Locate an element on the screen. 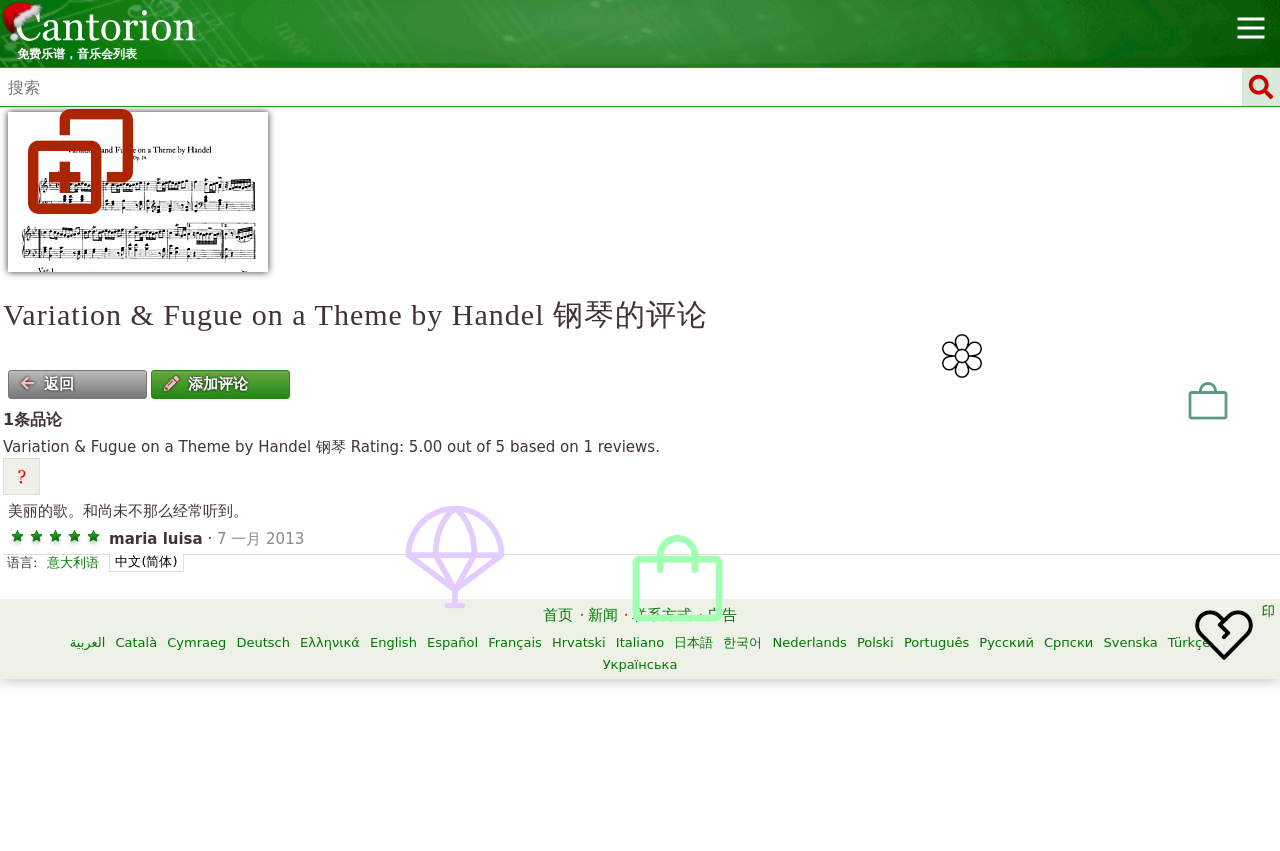 The image size is (1280, 851). access airdrop or file drop feature is located at coordinates (455, 559).